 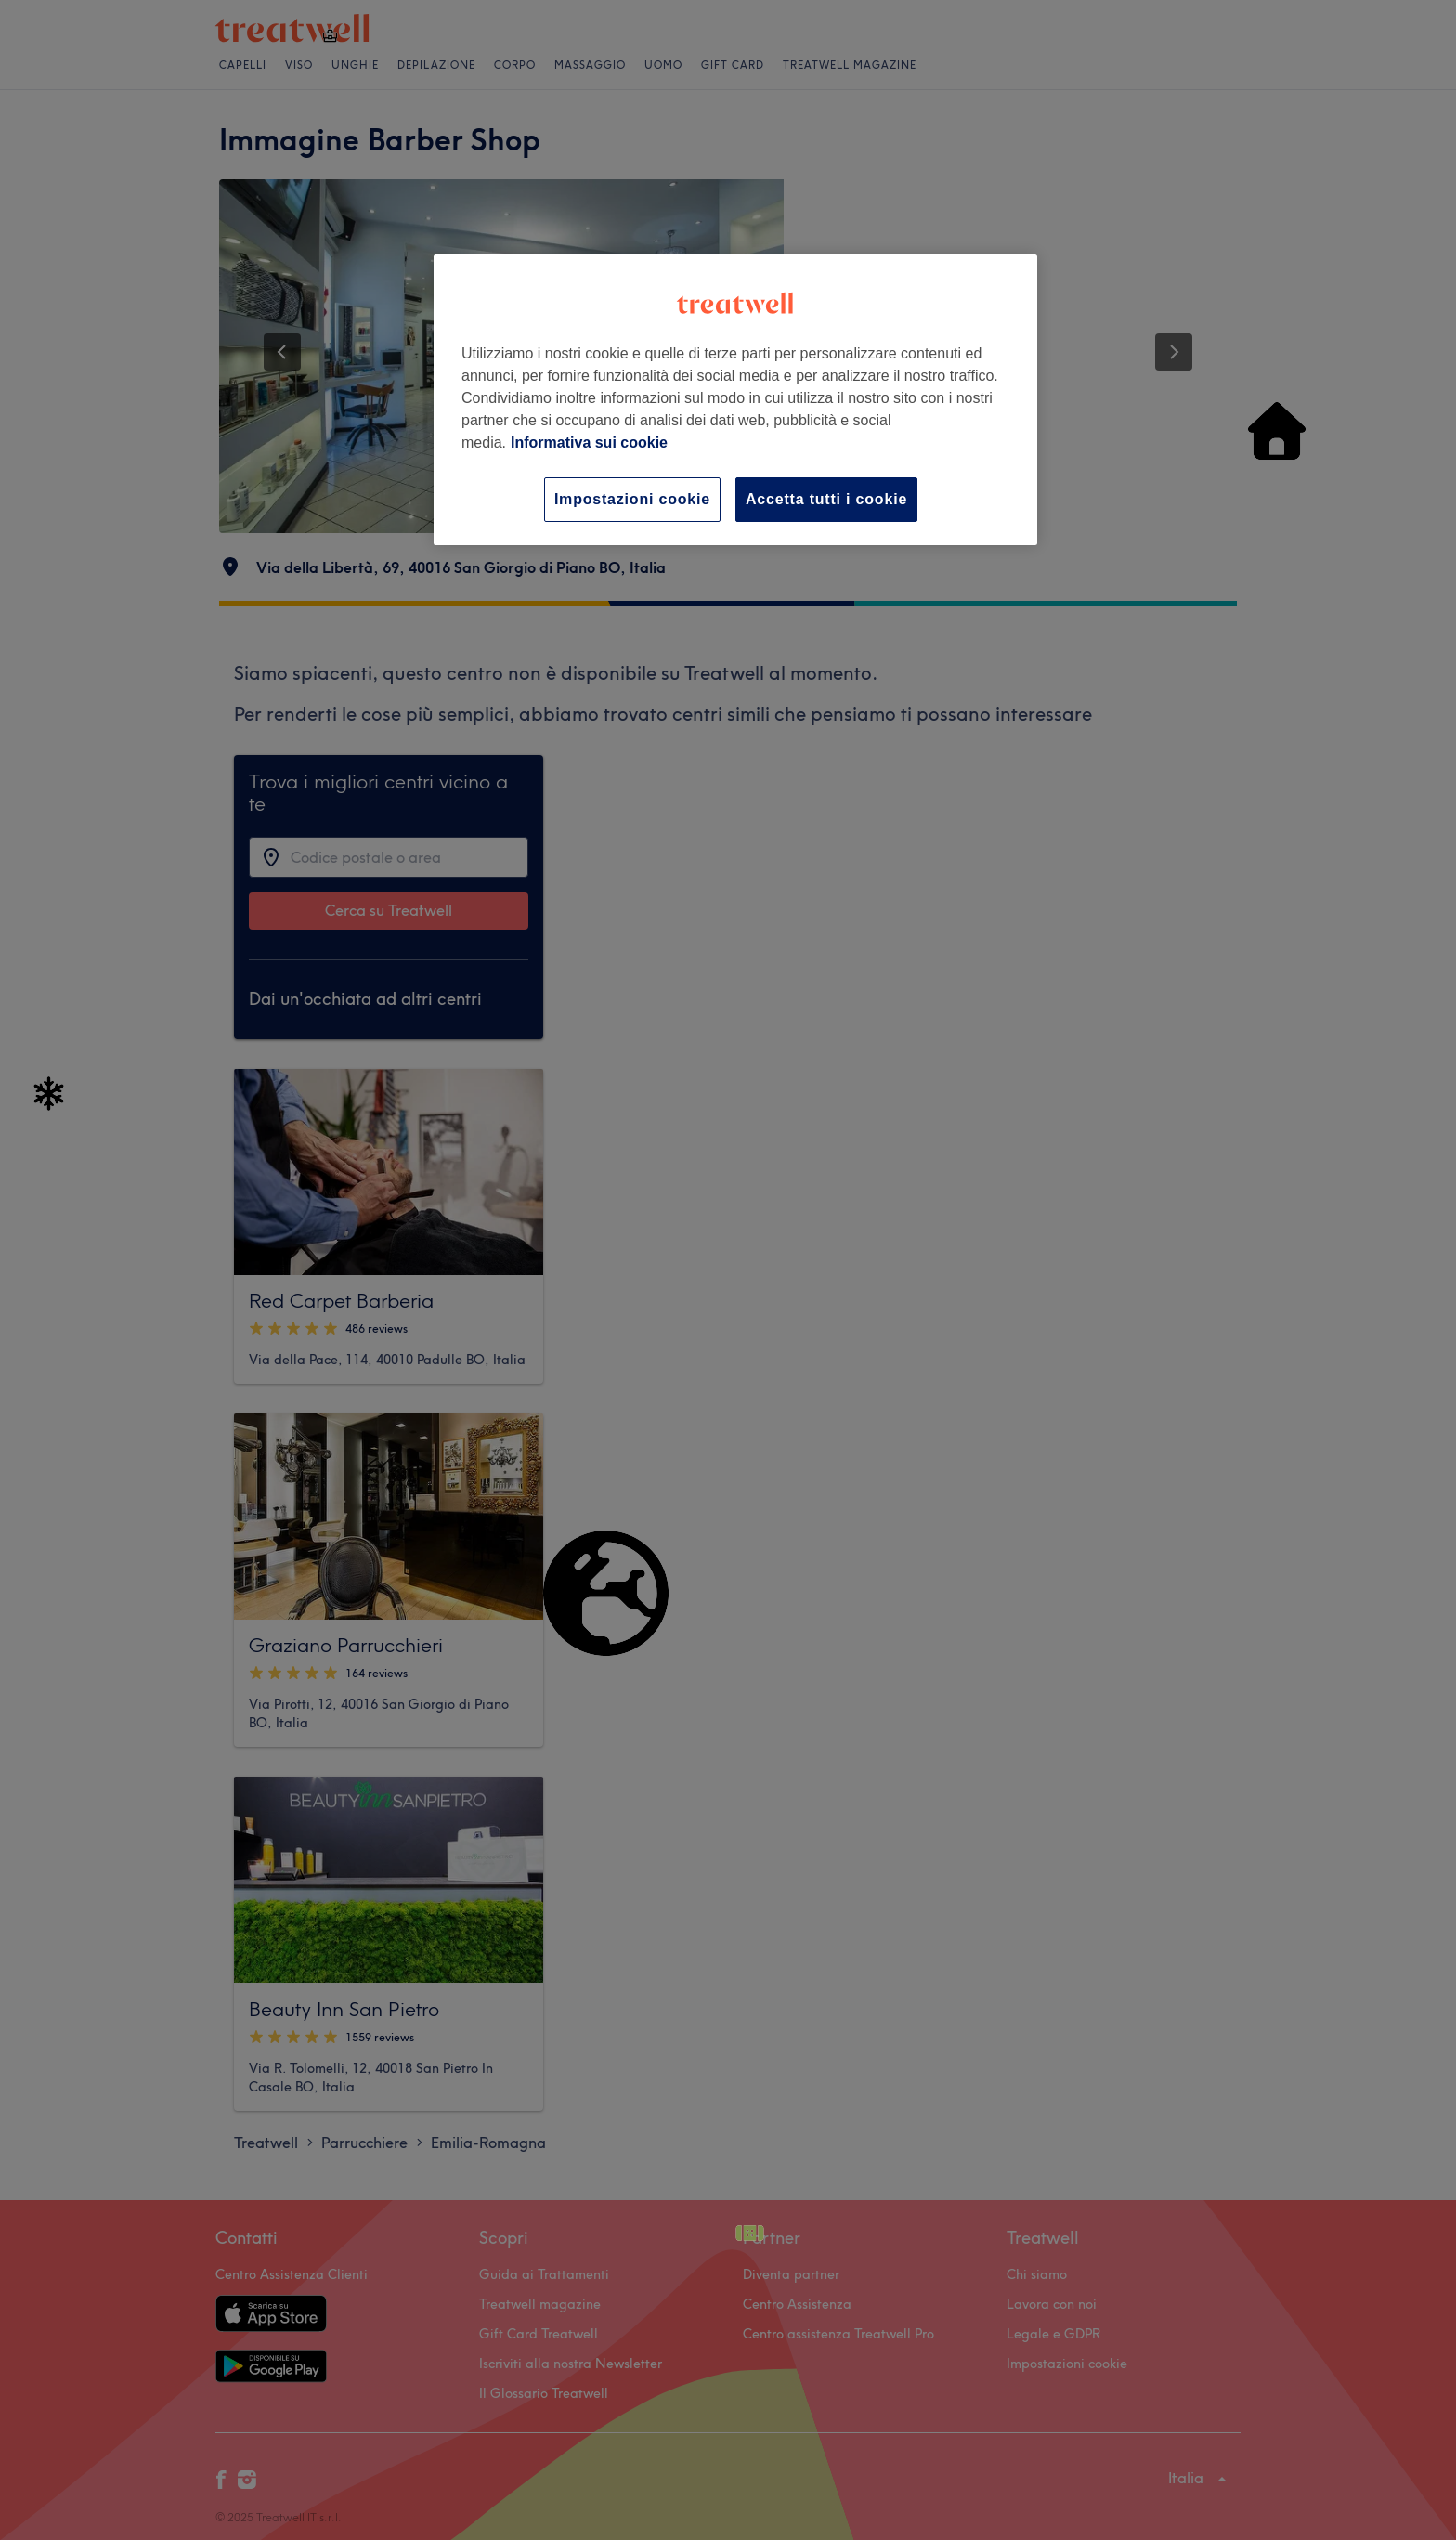 What do you see at coordinates (749, 2233) in the screenshot?
I see `access first aid or medical information` at bounding box center [749, 2233].